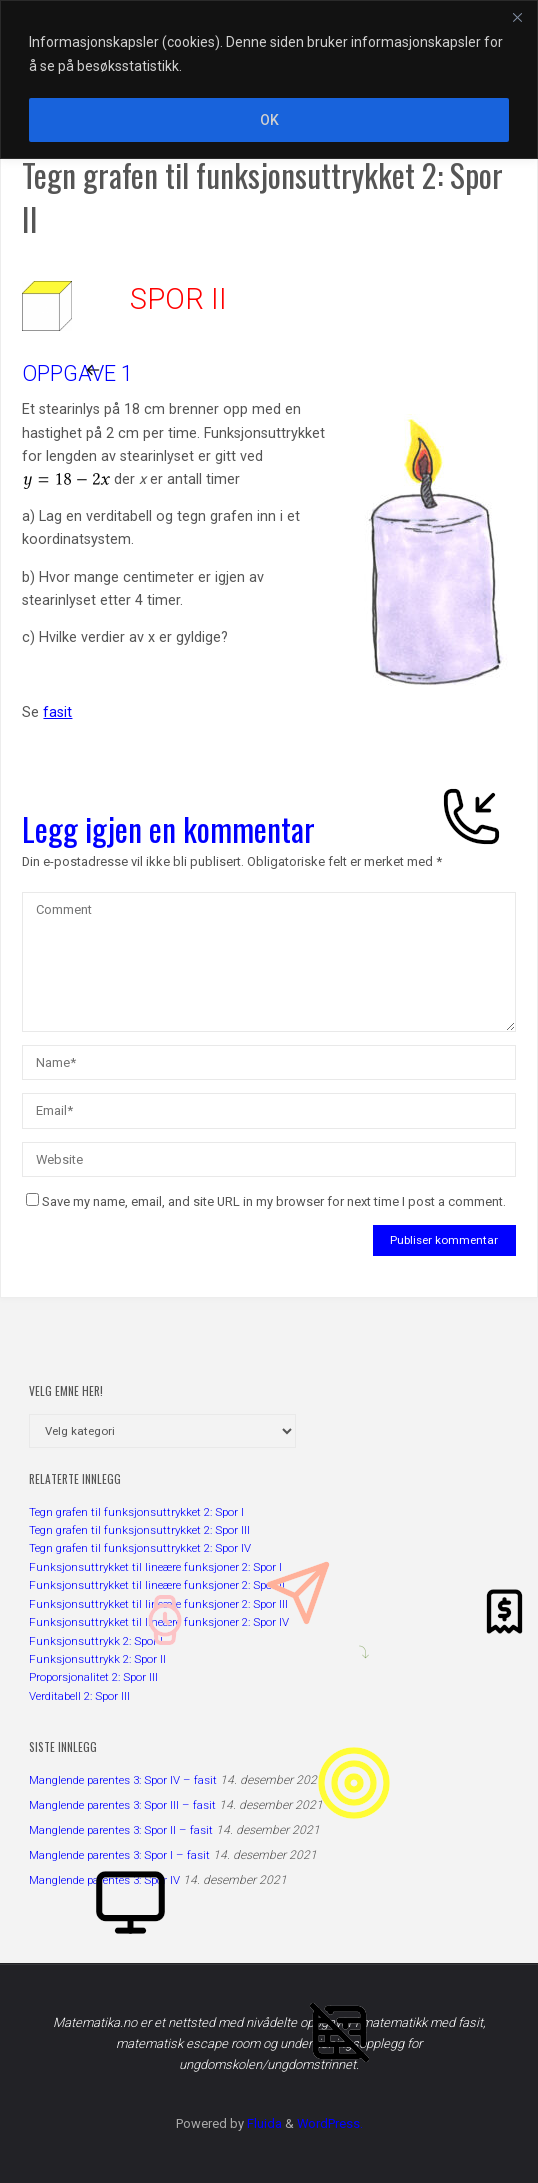 The width and height of the screenshot is (538, 2183). I want to click on indicates a redirect or forward action, so click(364, 1652).